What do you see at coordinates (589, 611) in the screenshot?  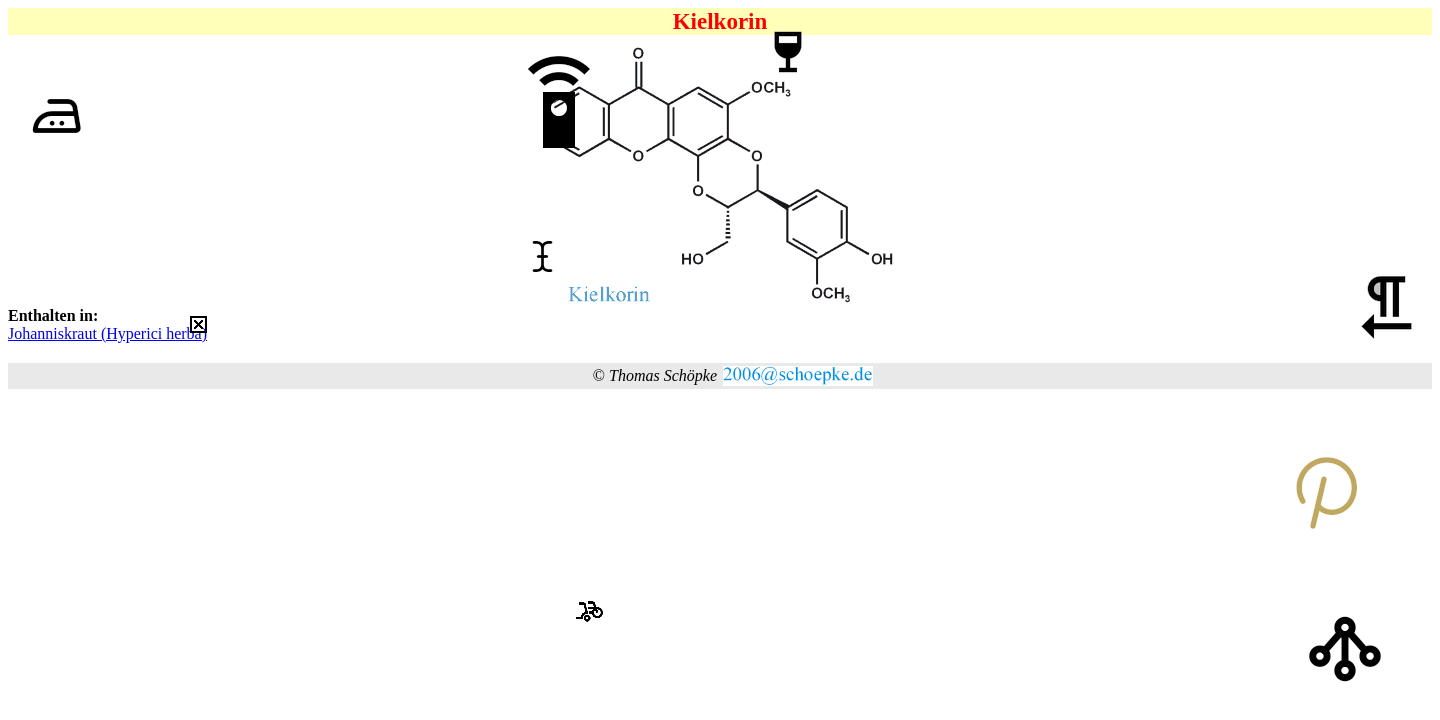 I see `view bike and scooter rental options` at bounding box center [589, 611].